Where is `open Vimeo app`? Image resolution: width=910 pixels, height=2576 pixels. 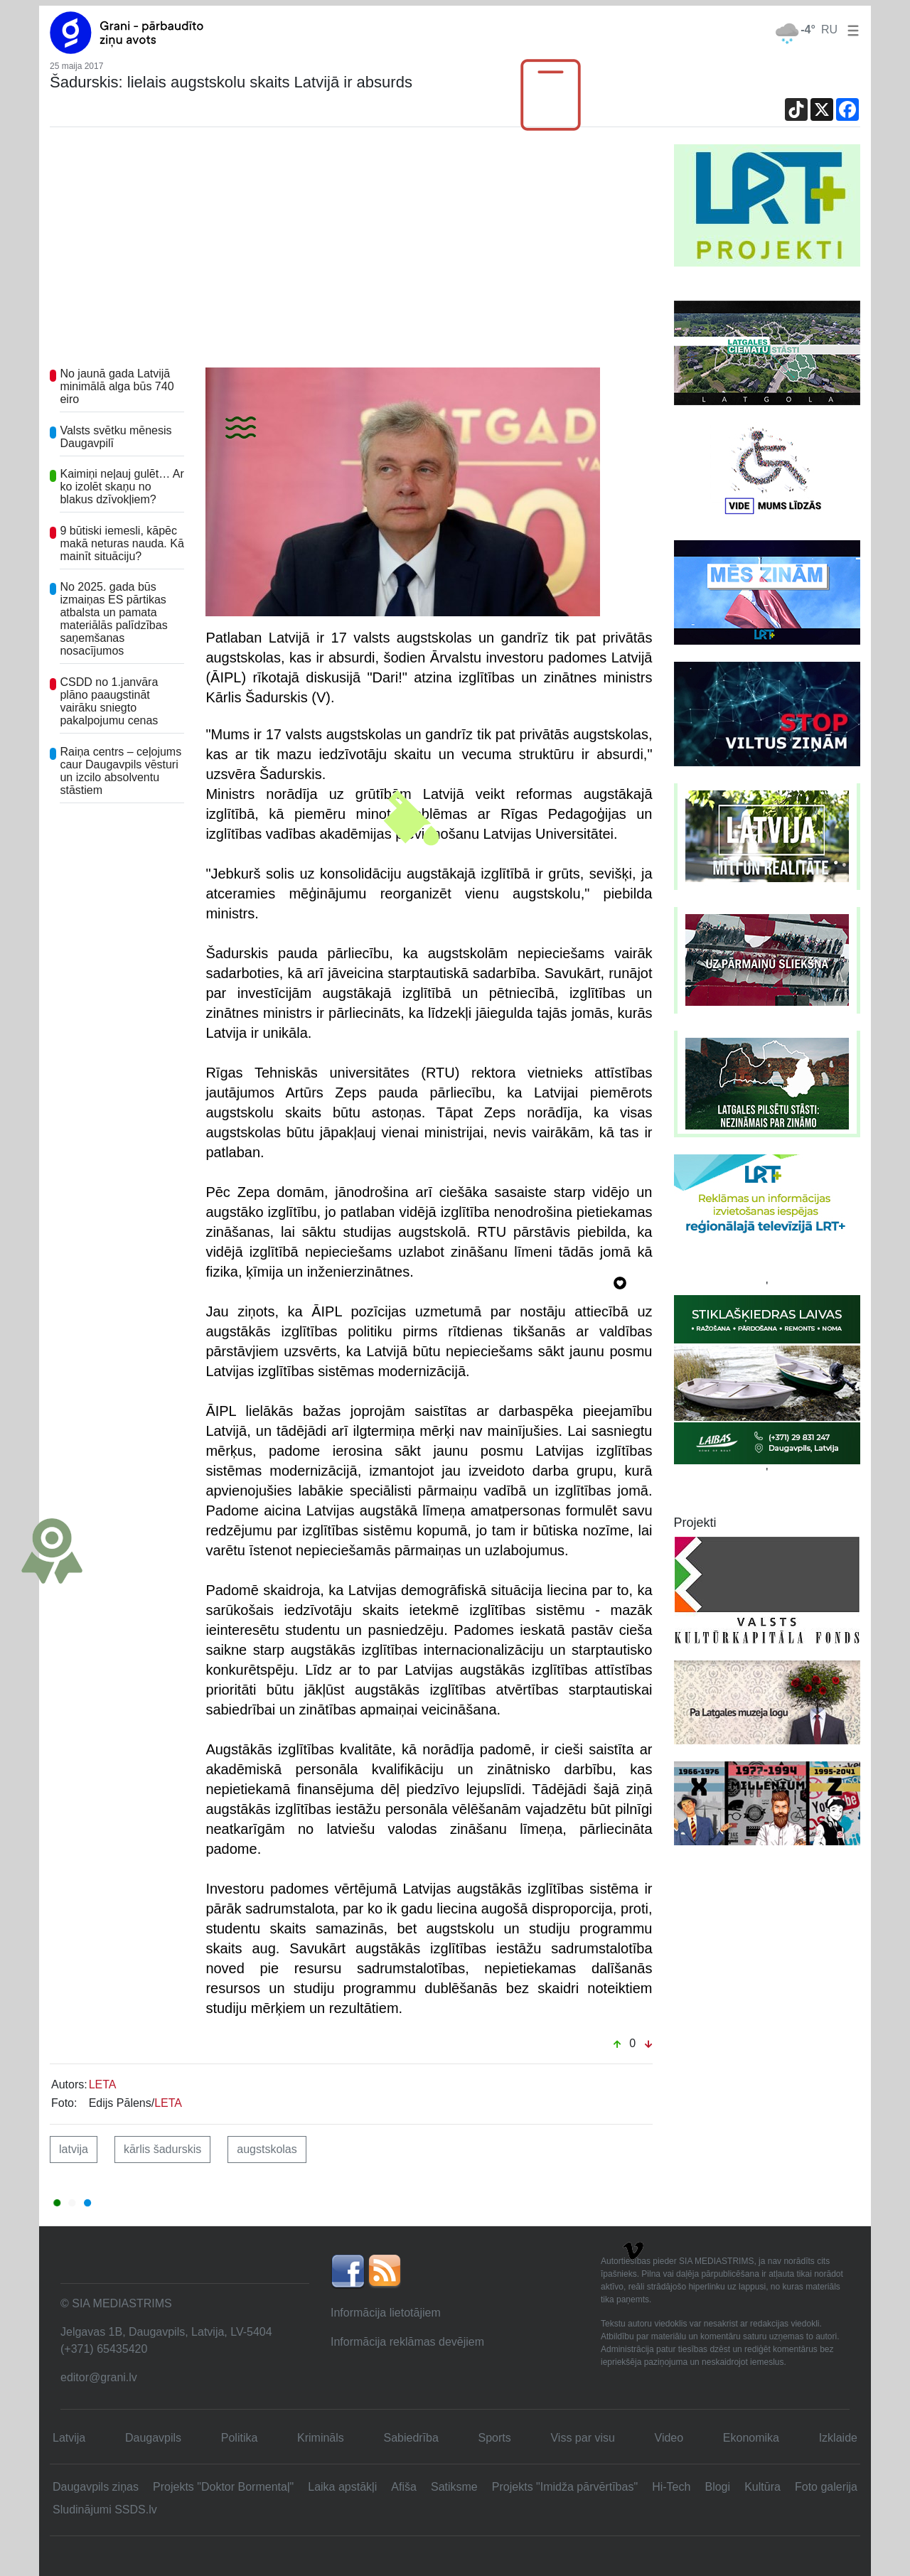 open Vimeo app is located at coordinates (633, 2250).